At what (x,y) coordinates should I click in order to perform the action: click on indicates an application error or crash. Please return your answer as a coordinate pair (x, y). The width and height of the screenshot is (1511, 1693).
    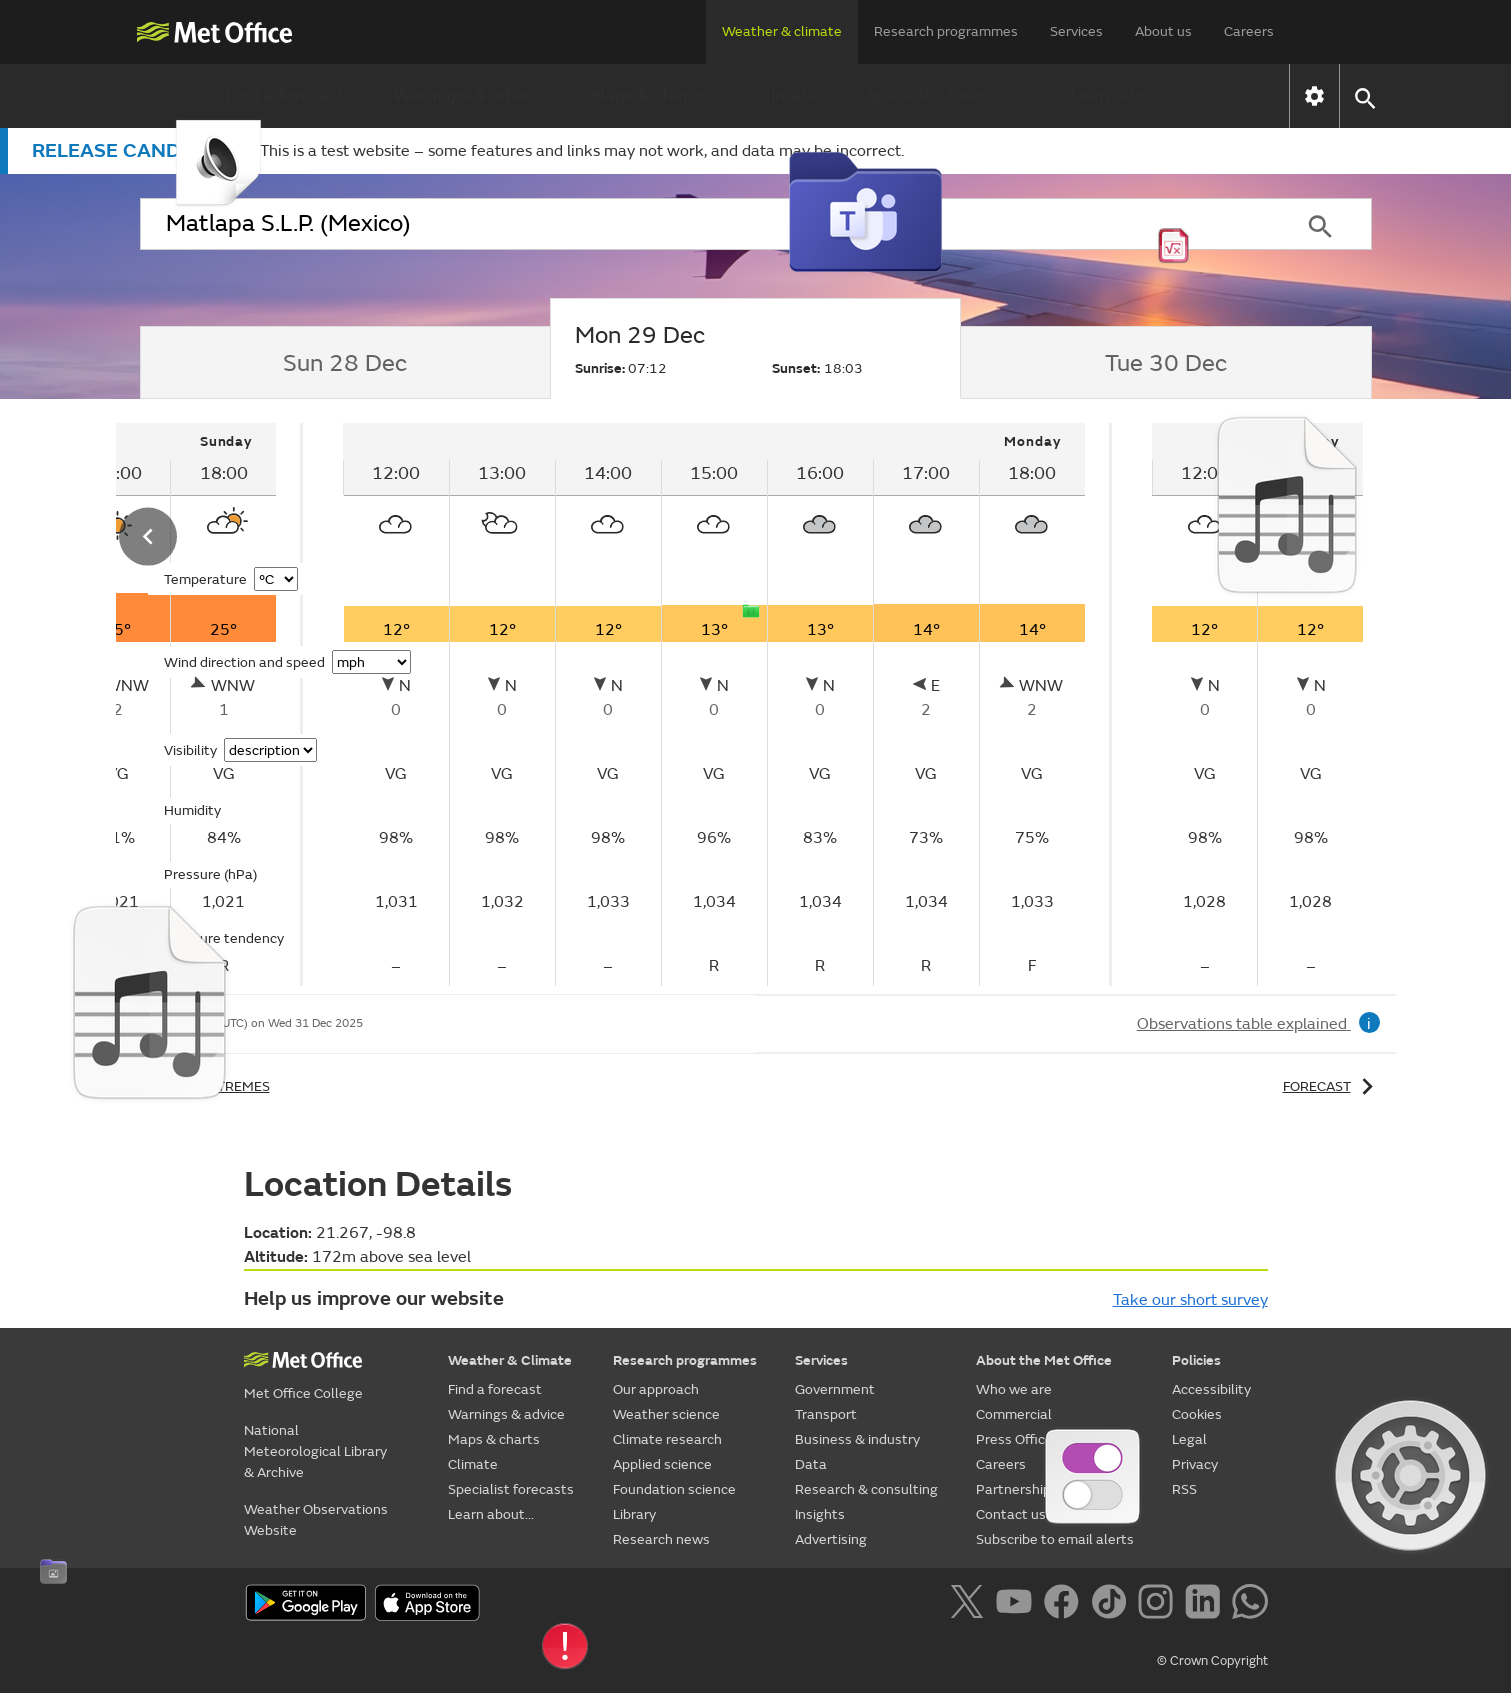
    Looking at the image, I should click on (565, 1646).